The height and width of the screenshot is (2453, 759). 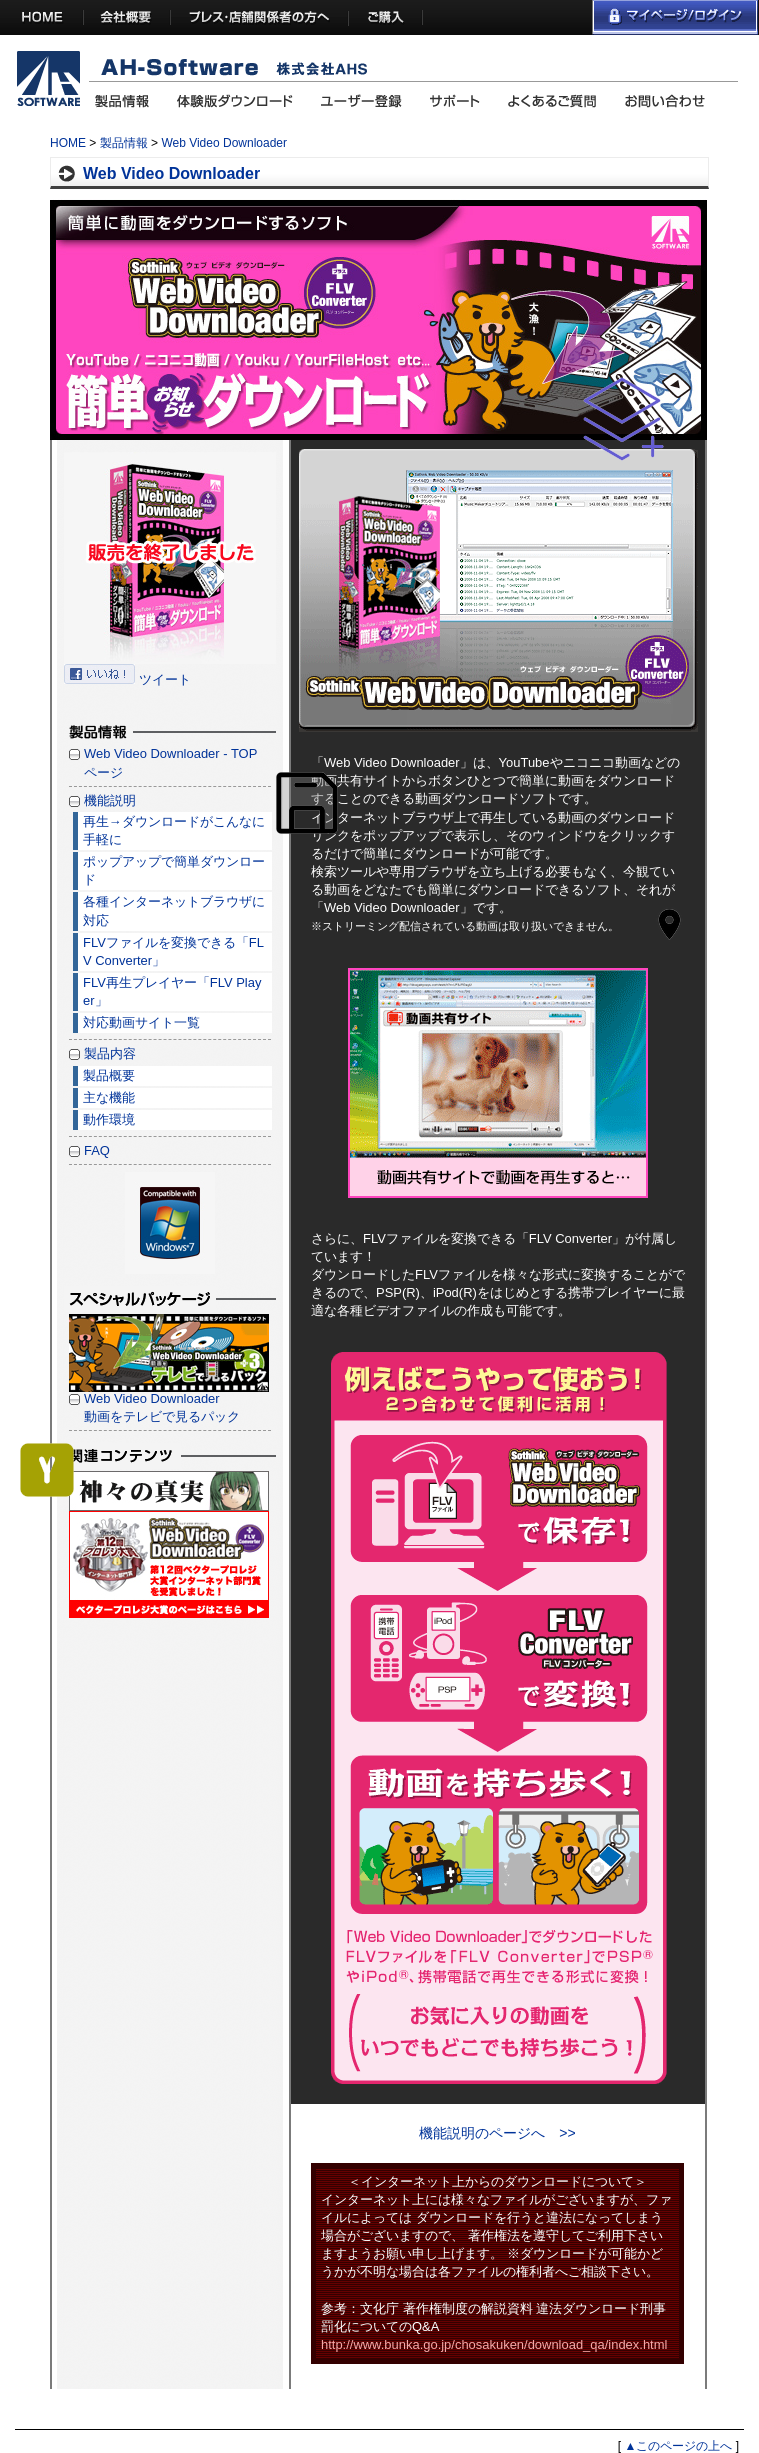 What do you see at coordinates (669, 924) in the screenshot?
I see `view current location on map` at bounding box center [669, 924].